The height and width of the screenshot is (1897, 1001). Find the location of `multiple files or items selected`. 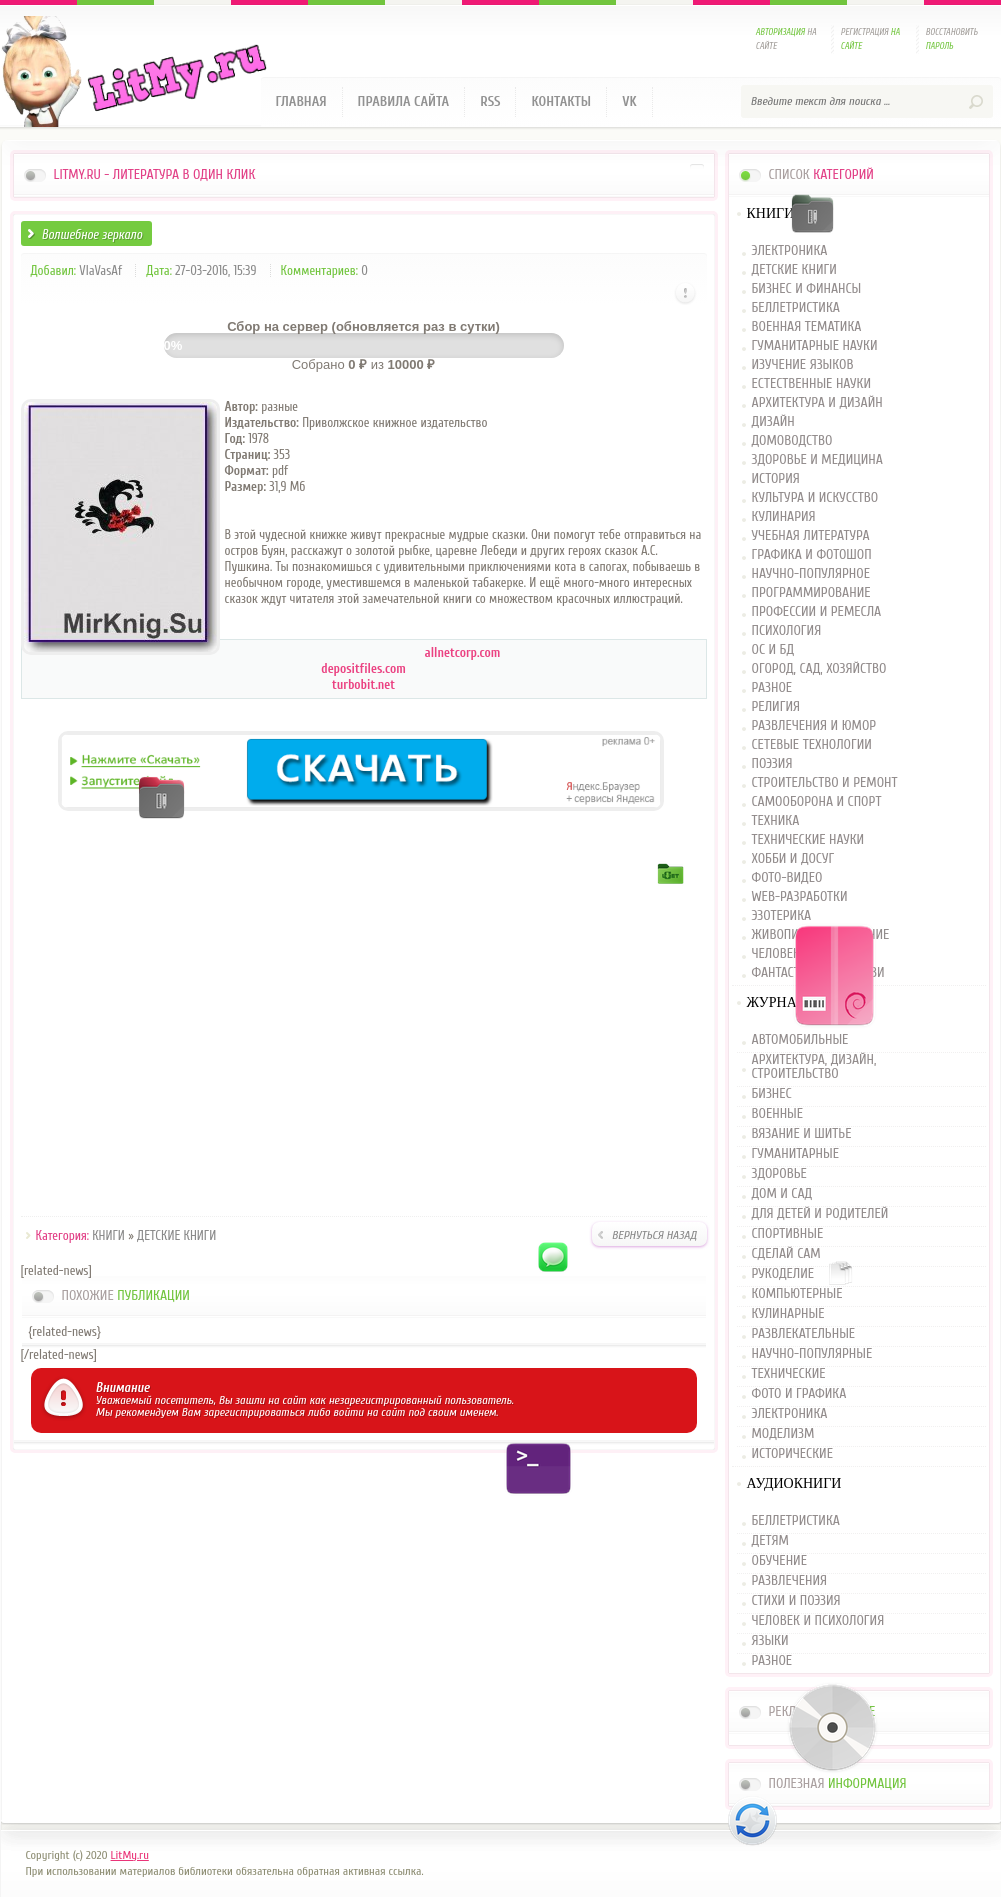

multiple files or items selected is located at coordinates (840, 1273).